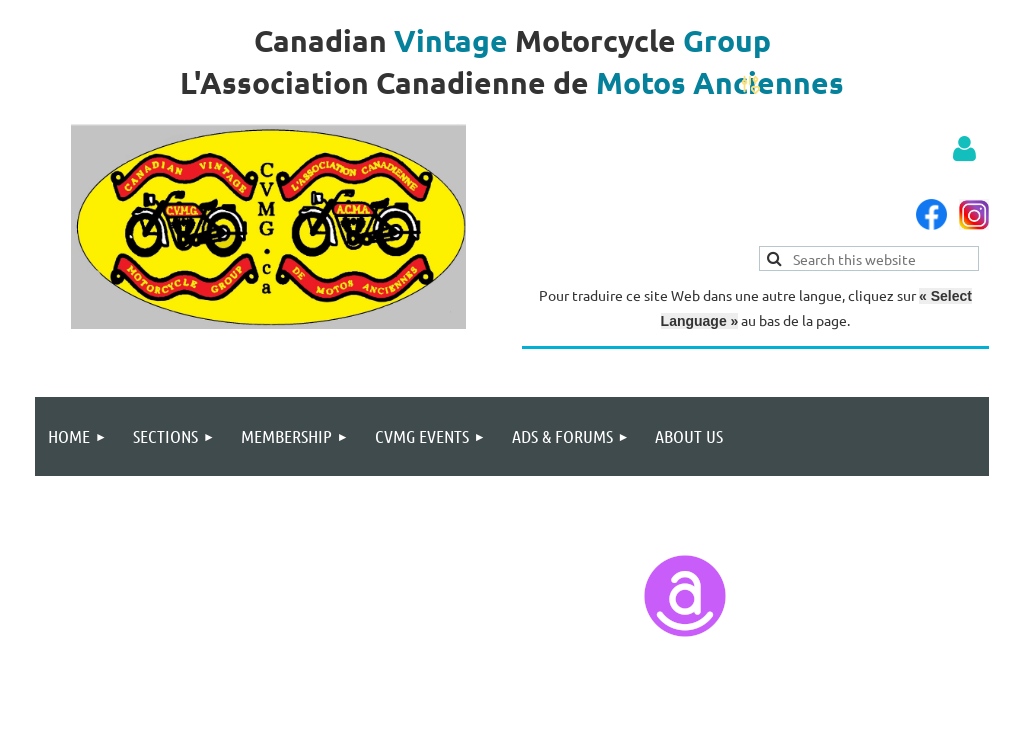 Image resolution: width=1024 pixels, height=740 pixels. What do you see at coordinates (685, 596) in the screenshot?
I see `open the Amazon app or website` at bounding box center [685, 596].